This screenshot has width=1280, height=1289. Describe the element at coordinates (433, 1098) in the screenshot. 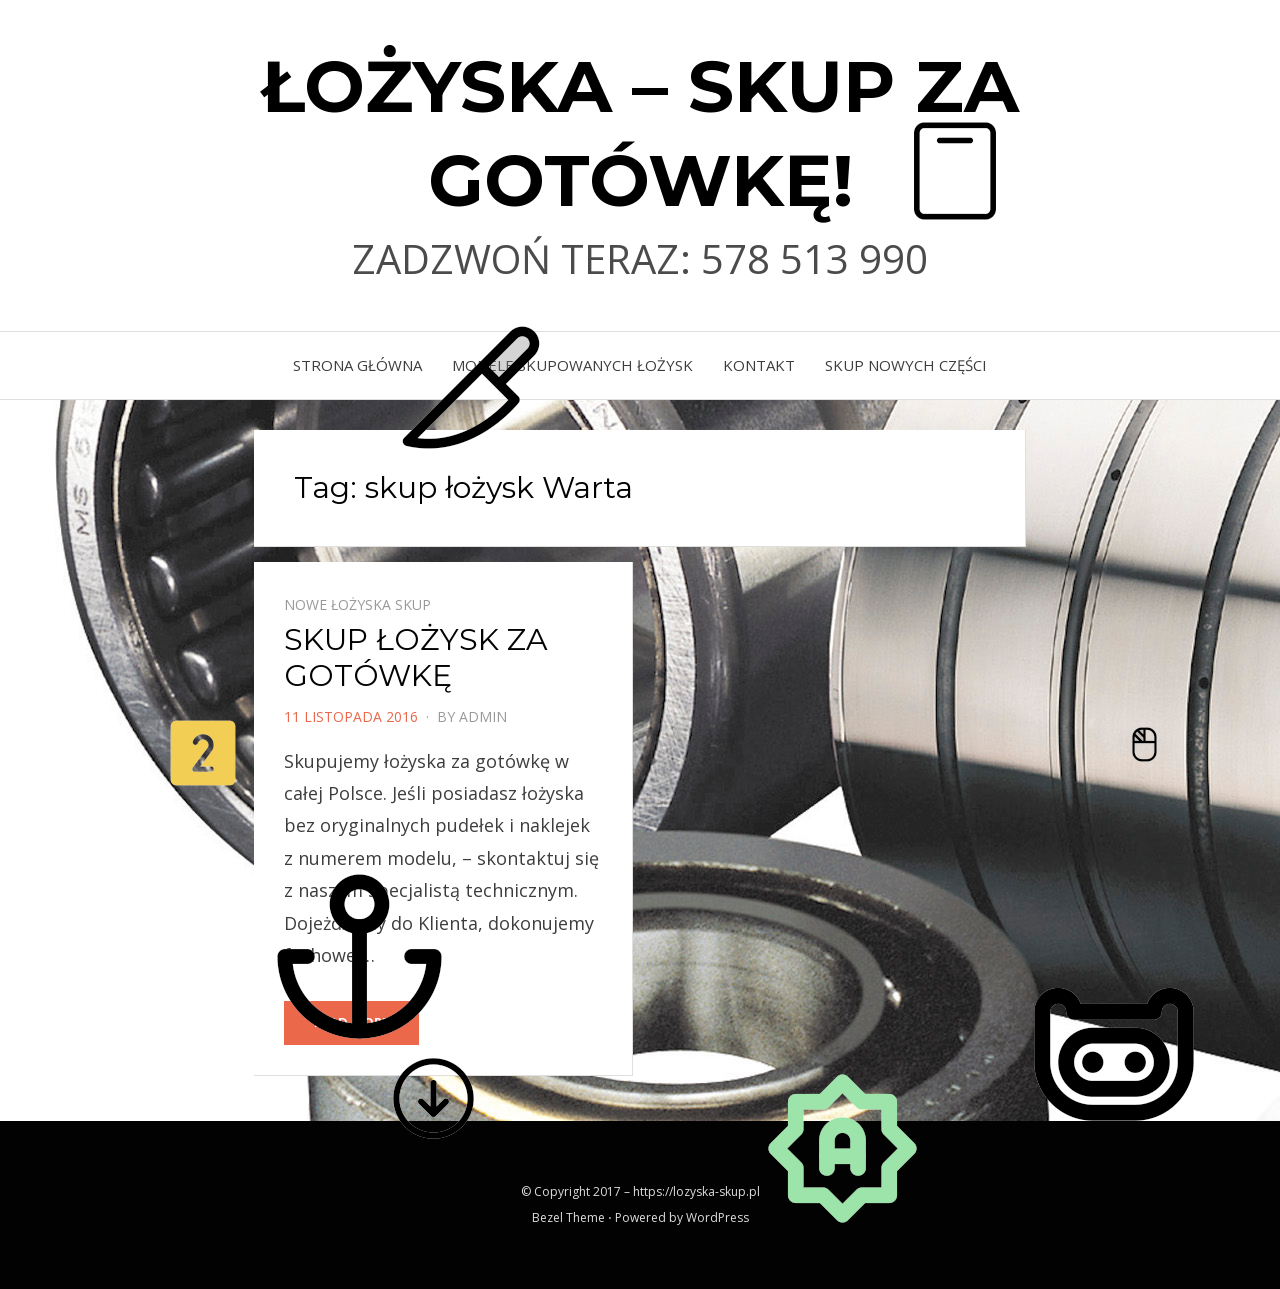

I see `download file or content` at that location.